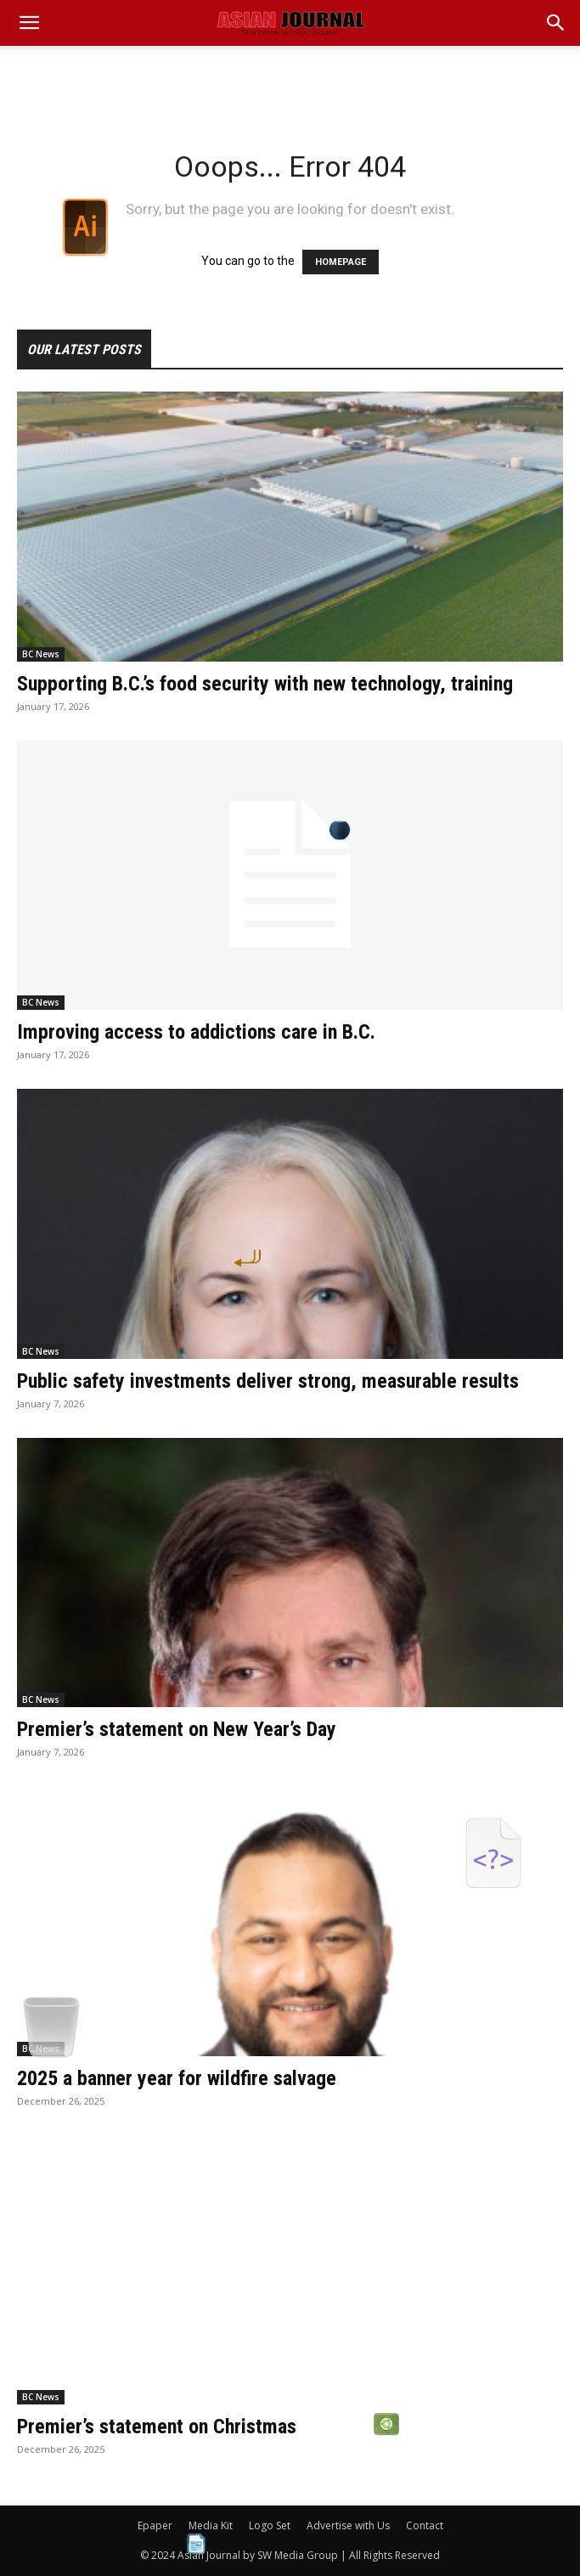 This screenshot has height=2576, width=580. I want to click on open a libreoffice writer document, so click(196, 2544).